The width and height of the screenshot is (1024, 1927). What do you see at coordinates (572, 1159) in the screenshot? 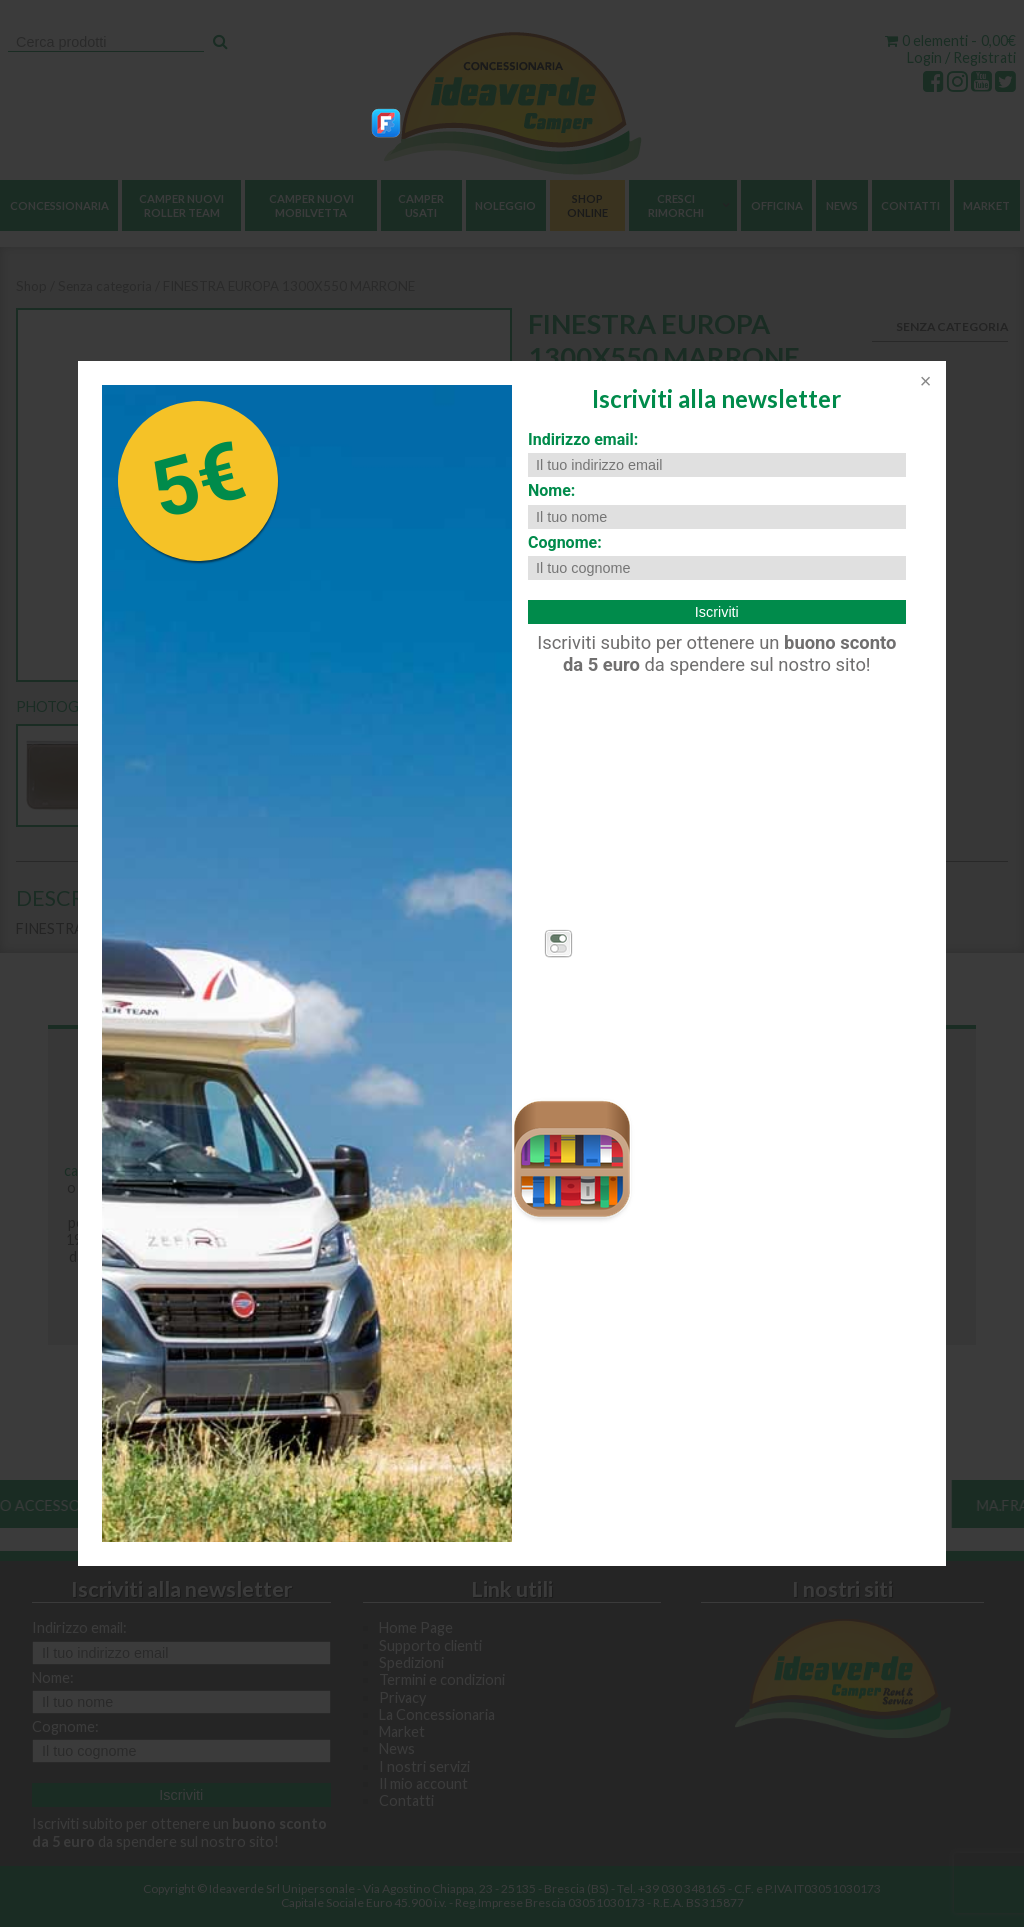
I see `open read it later app to view saved articles` at bounding box center [572, 1159].